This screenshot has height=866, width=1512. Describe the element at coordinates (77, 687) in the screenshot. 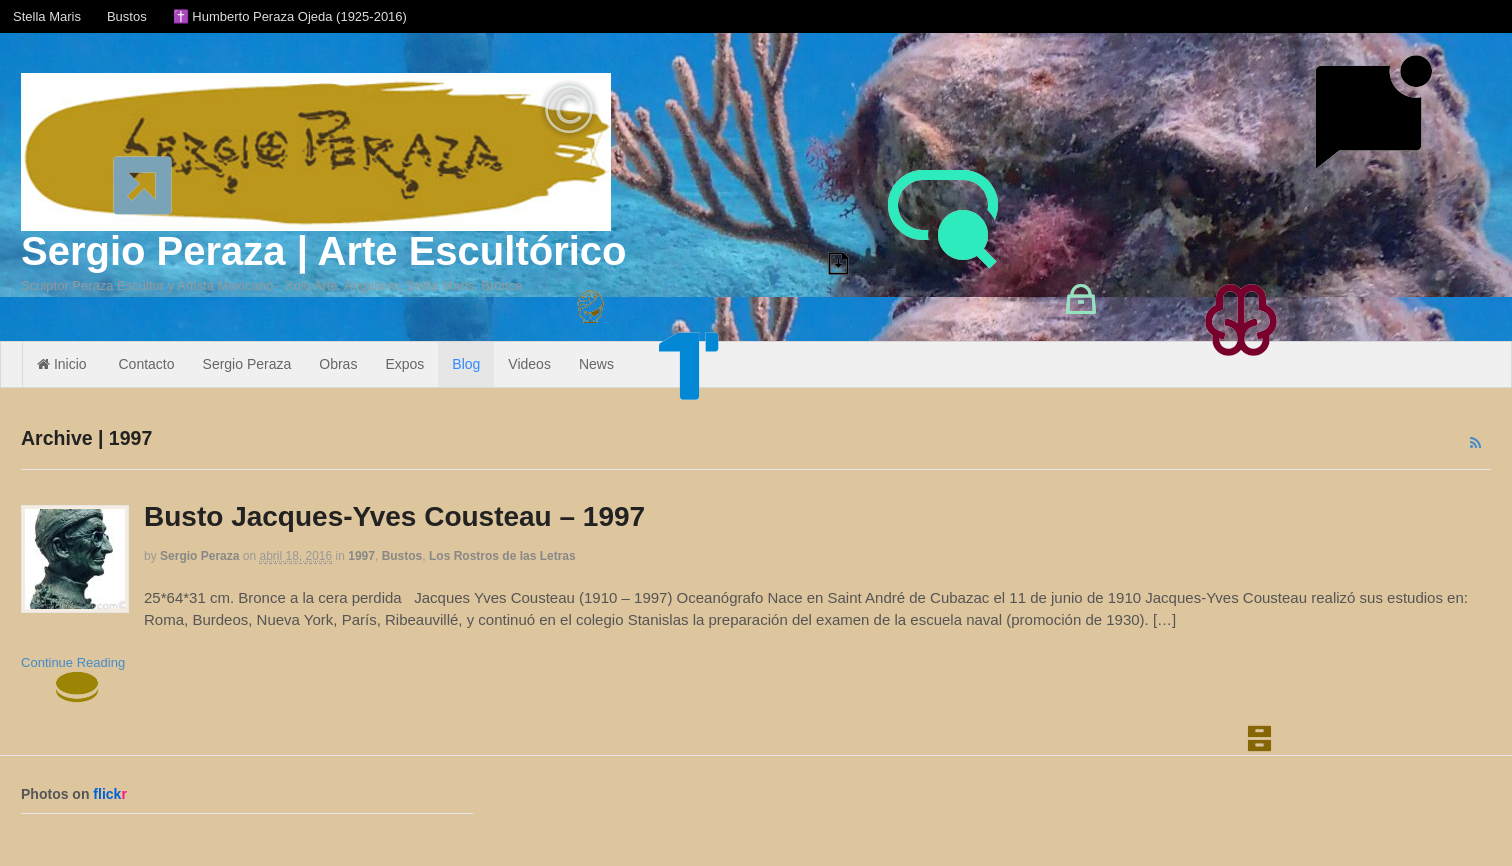

I see `view your coin balance or currency` at that location.